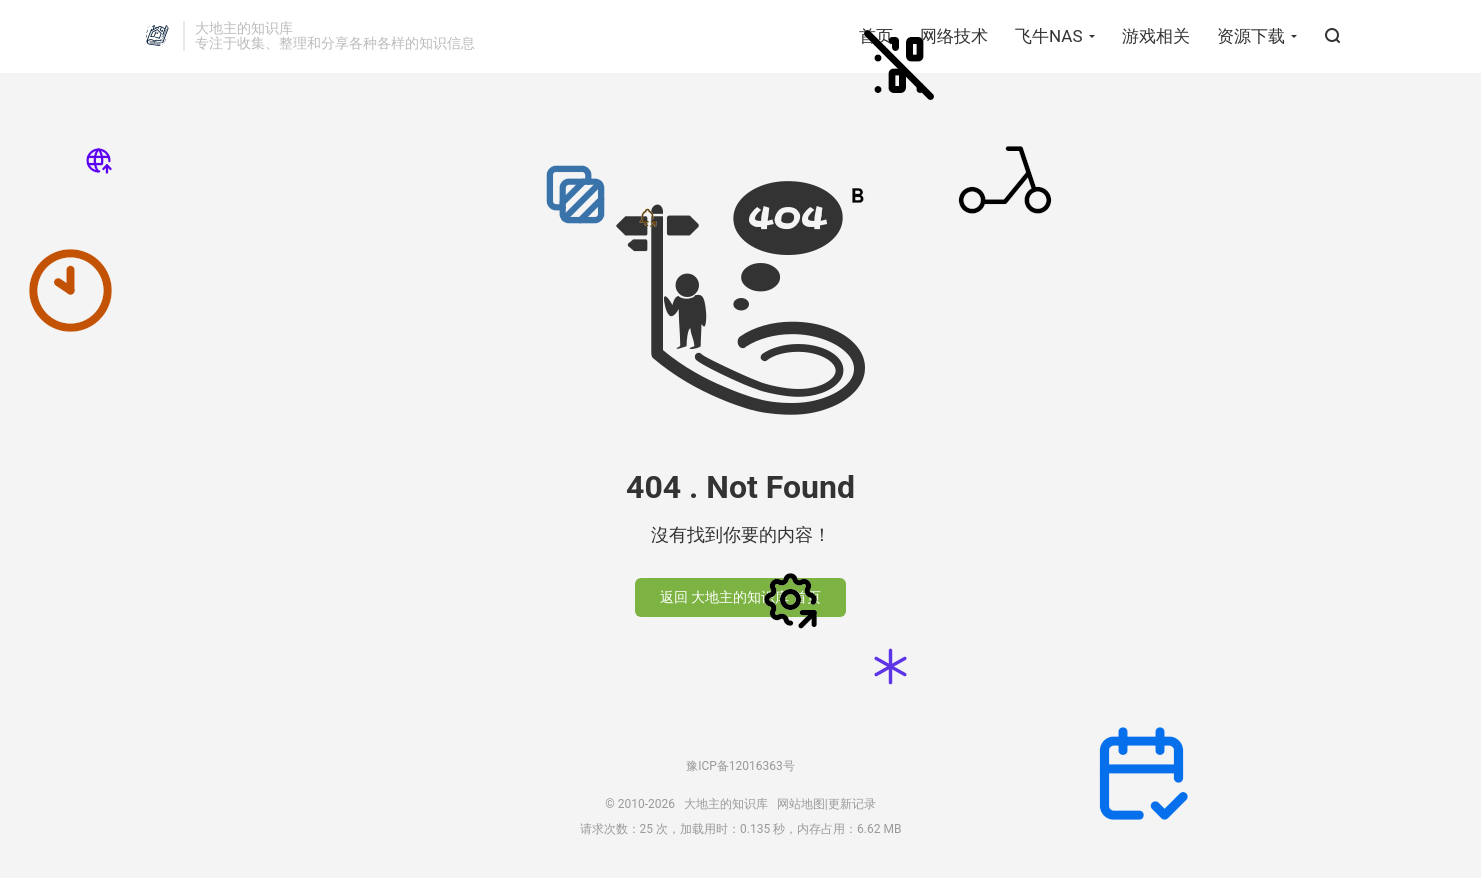 This screenshot has height=878, width=1481. What do you see at coordinates (98, 160) in the screenshot?
I see `upload to the web or cloud` at bounding box center [98, 160].